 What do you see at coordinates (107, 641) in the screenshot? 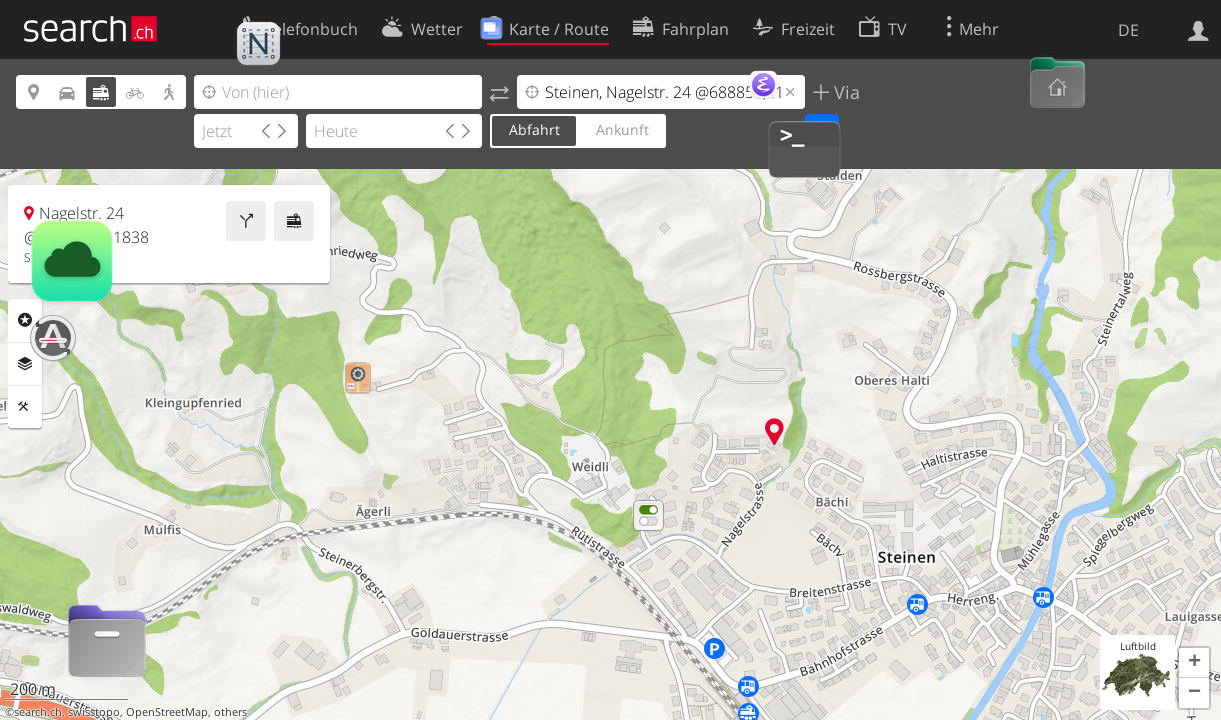
I see `open the files application` at bounding box center [107, 641].